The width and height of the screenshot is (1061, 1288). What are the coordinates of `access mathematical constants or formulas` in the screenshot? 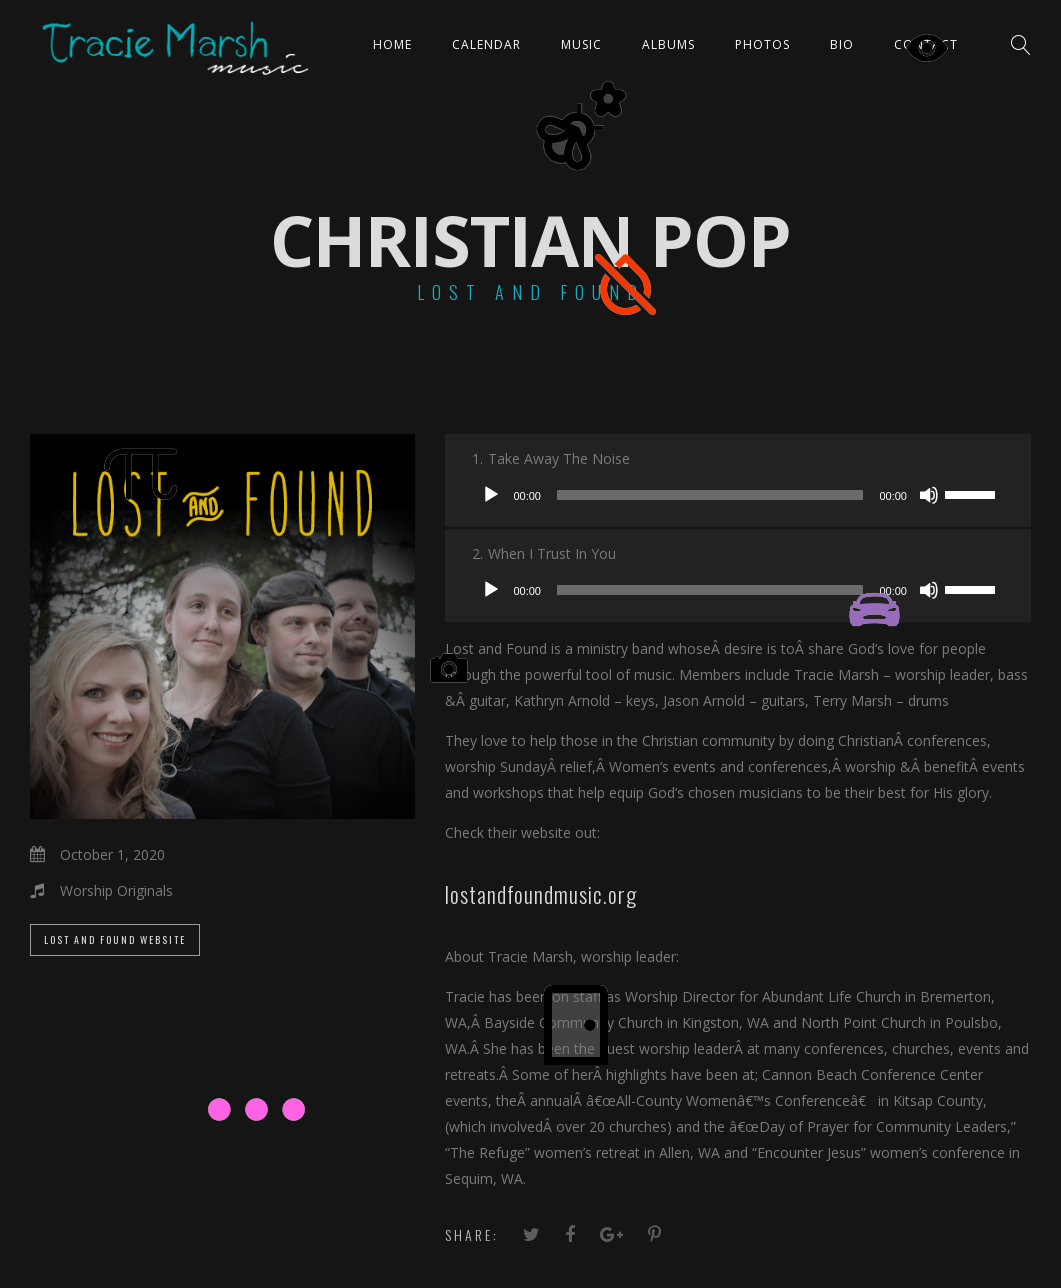 It's located at (142, 473).